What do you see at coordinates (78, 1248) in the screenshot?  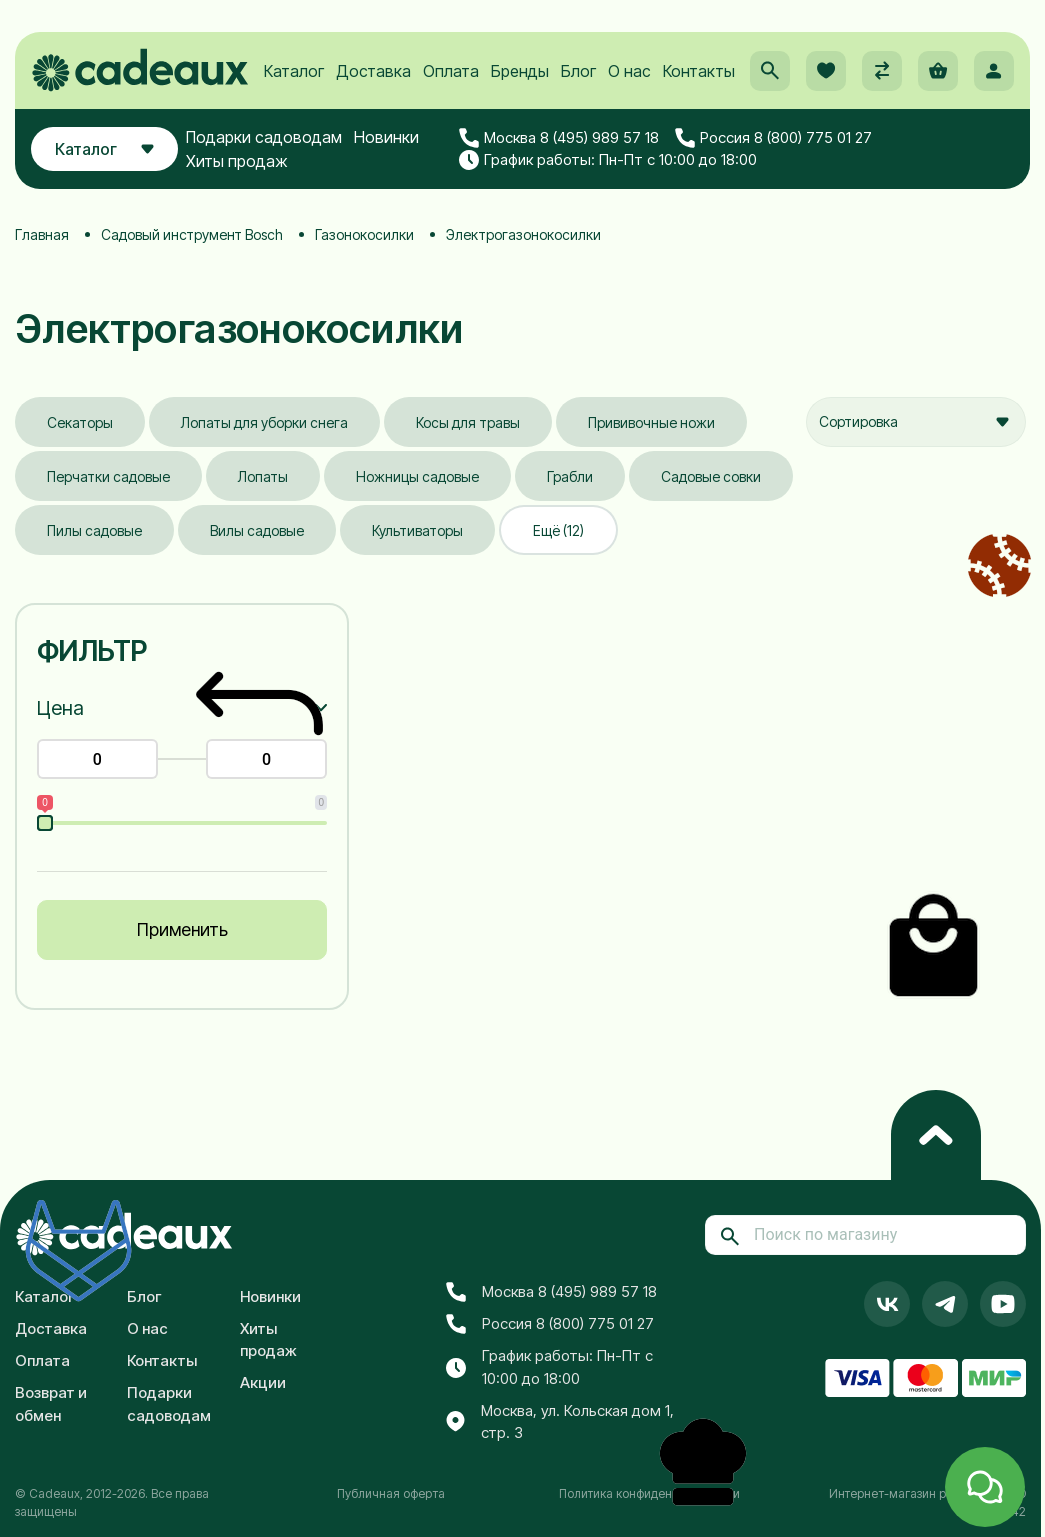 I see `link to gitlab repository` at bounding box center [78, 1248].